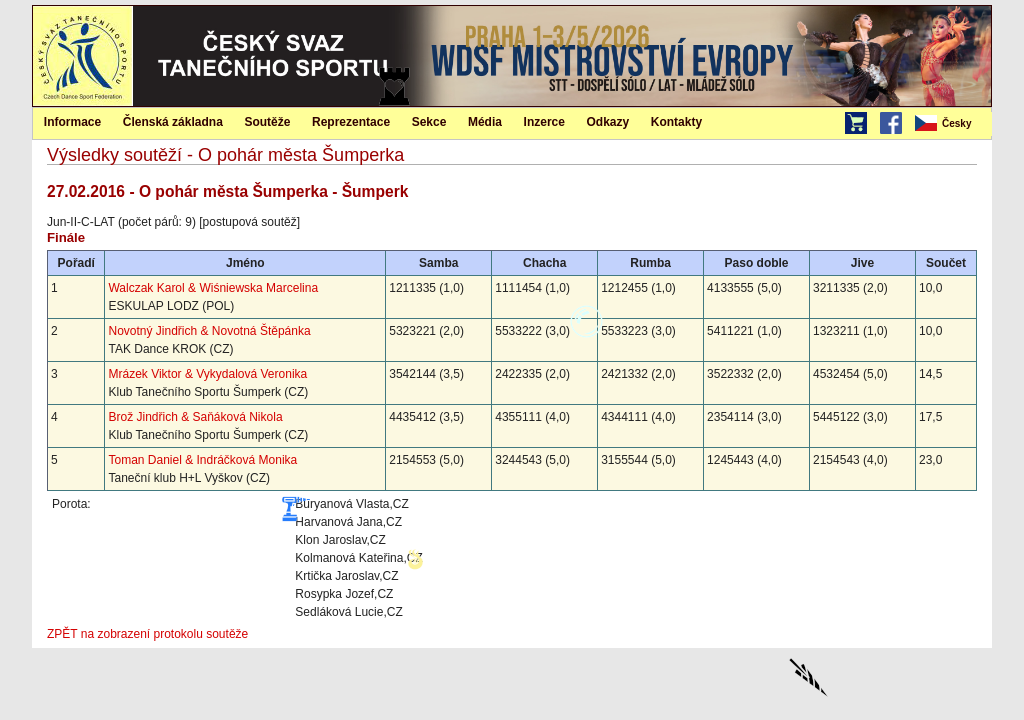 Image resolution: width=1024 pixels, height=720 pixels. Describe the element at coordinates (296, 509) in the screenshot. I see `power tools or hardware category` at that location.